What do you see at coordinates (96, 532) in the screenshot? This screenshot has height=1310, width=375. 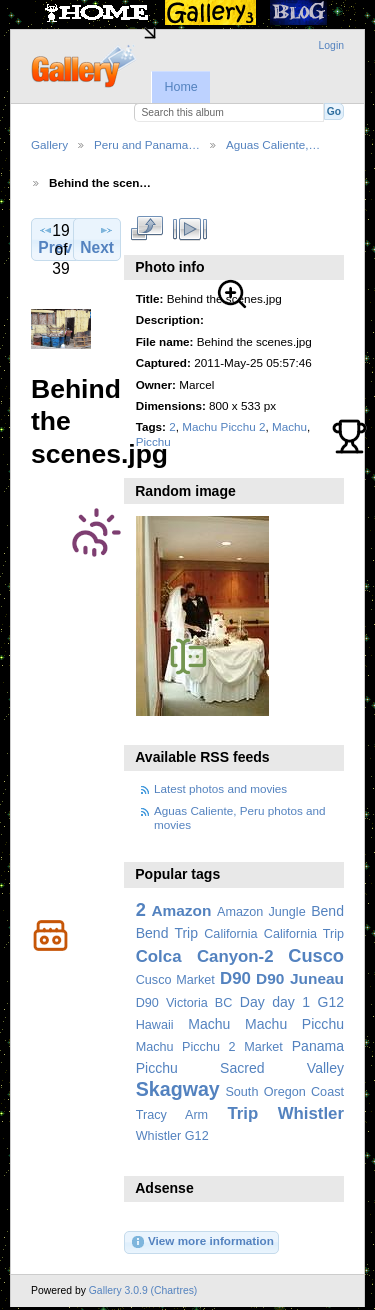 I see `current weather conditions: partly cloudy with rain` at bounding box center [96, 532].